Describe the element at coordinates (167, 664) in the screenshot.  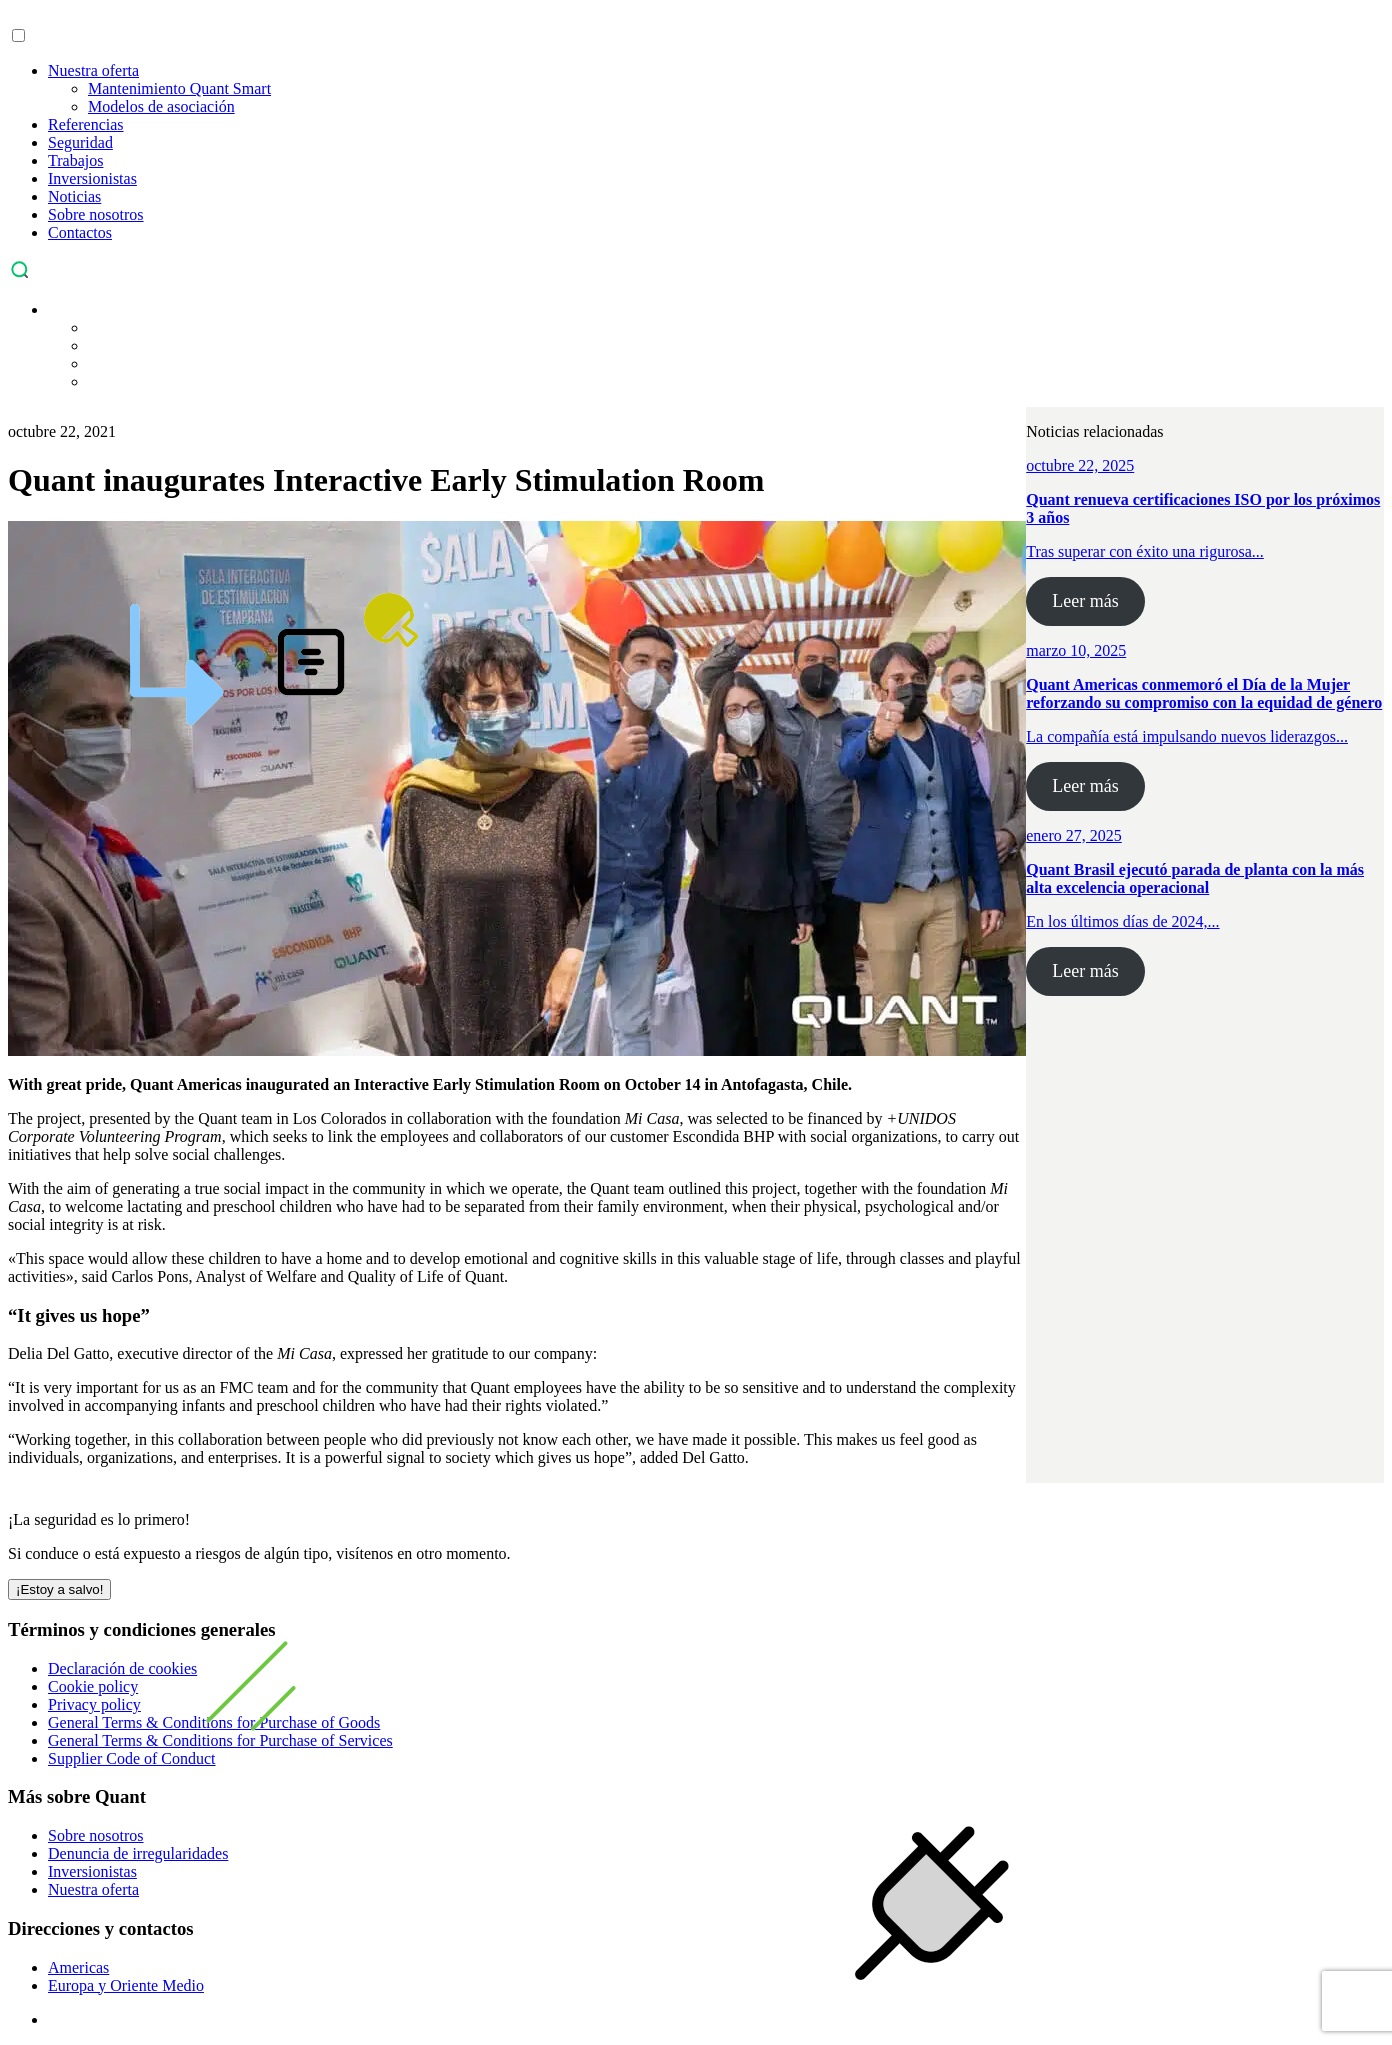
I see `reply to a message or comment` at that location.